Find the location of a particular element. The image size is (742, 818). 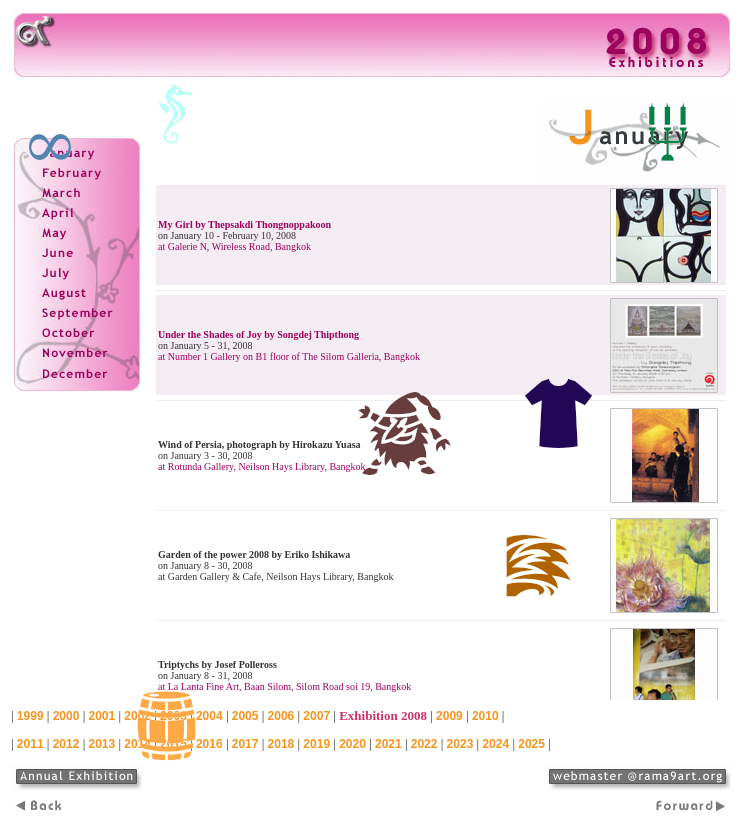

enemy character or hostile NPC indicator is located at coordinates (404, 433).